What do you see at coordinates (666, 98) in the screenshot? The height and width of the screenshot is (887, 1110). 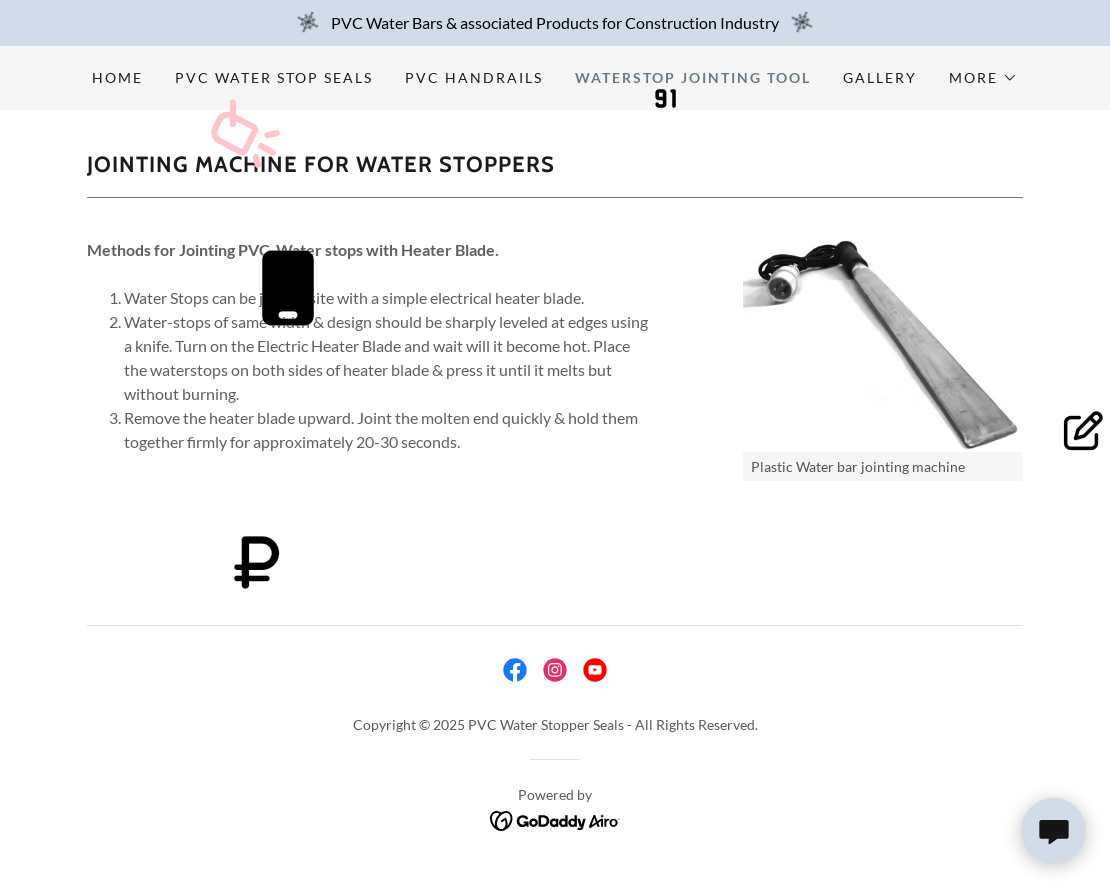 I see `indicates 91 unread notifications or items` at bounding box center [666, 98].